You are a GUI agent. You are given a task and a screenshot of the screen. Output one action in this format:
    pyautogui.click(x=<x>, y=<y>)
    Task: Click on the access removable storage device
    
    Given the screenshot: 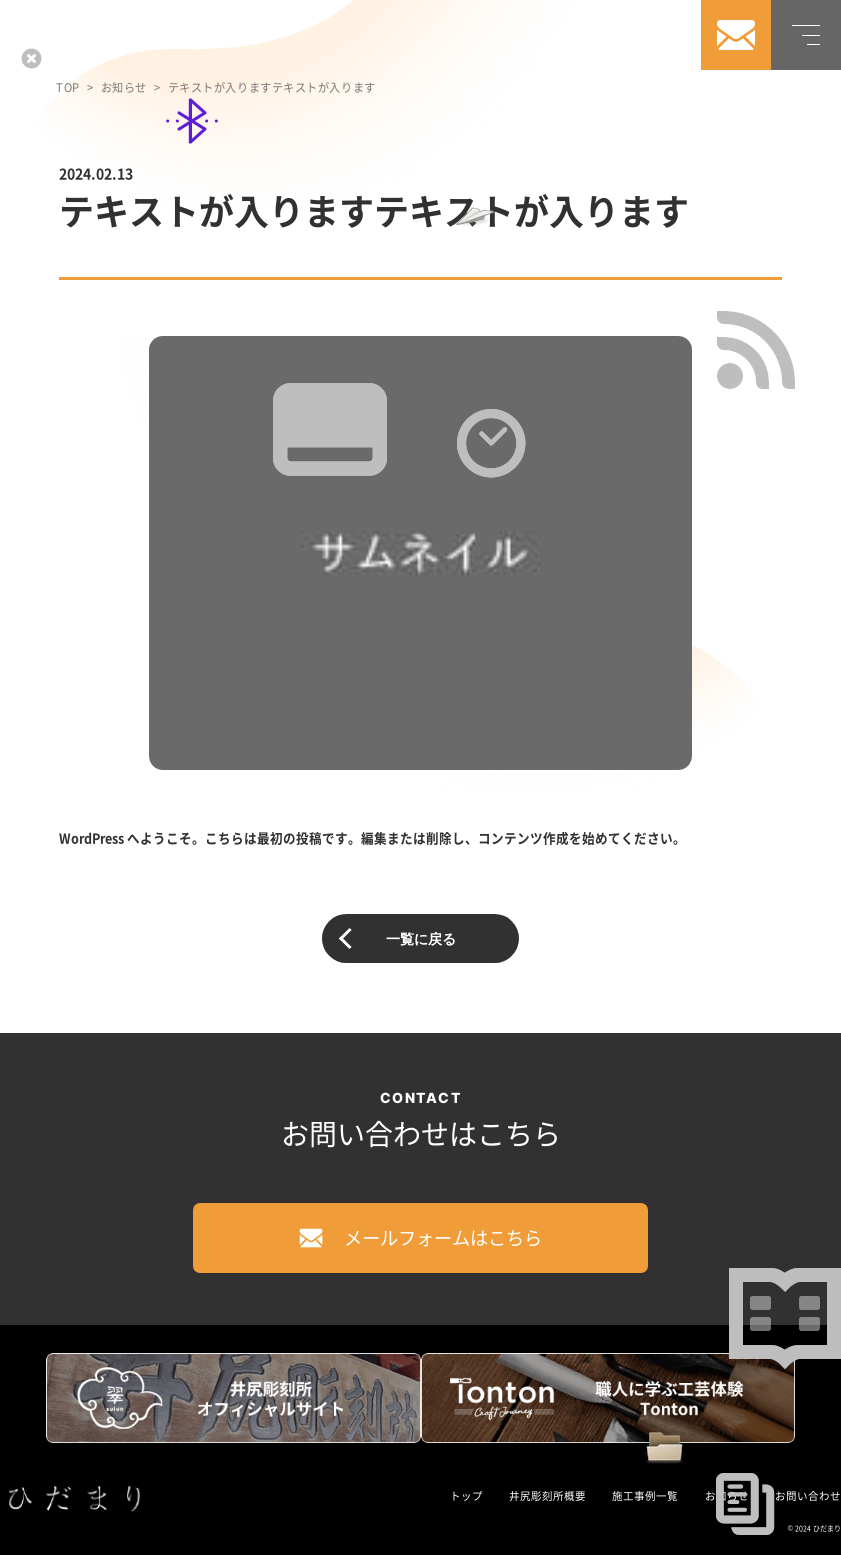 What is the action you would take?
    pyautogui.click(x=330, y=433)
    